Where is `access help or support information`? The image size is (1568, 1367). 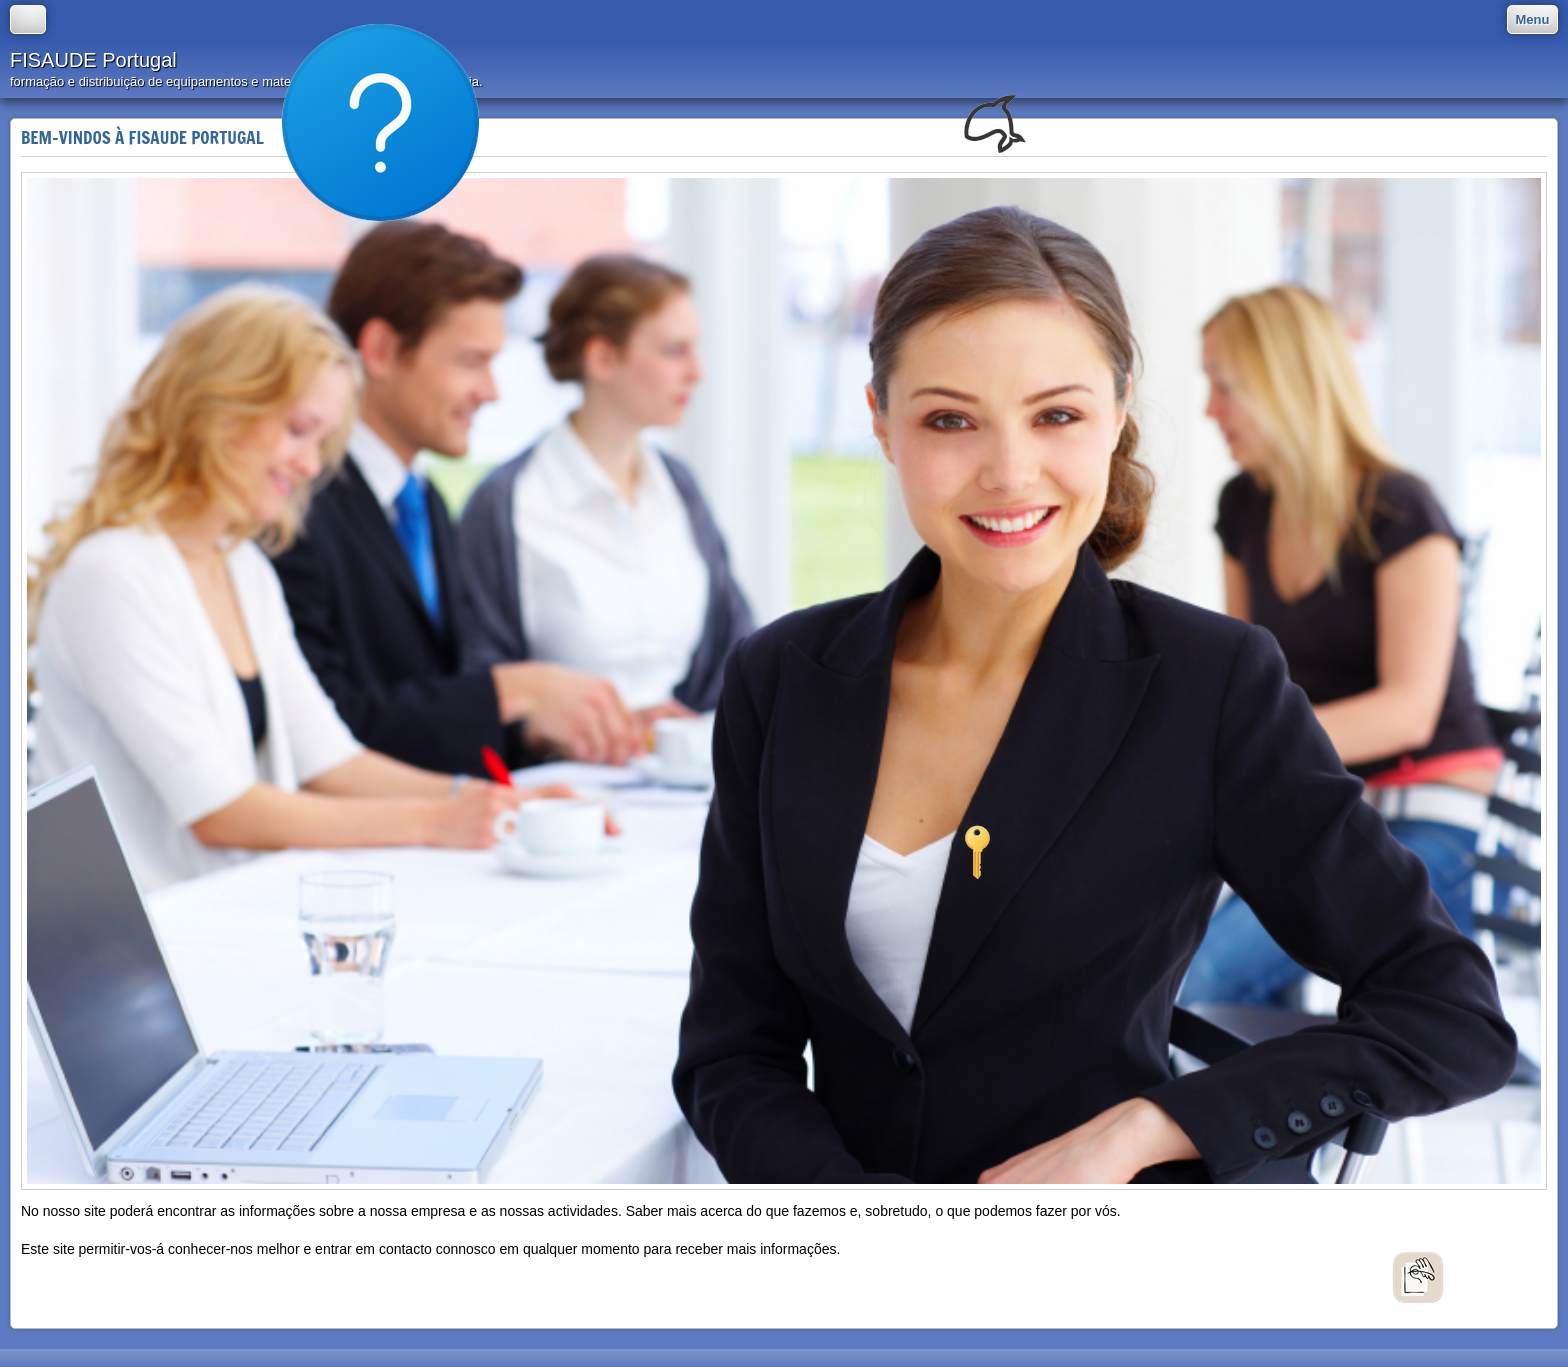
access help or support information is located at coordinates (380, 122).